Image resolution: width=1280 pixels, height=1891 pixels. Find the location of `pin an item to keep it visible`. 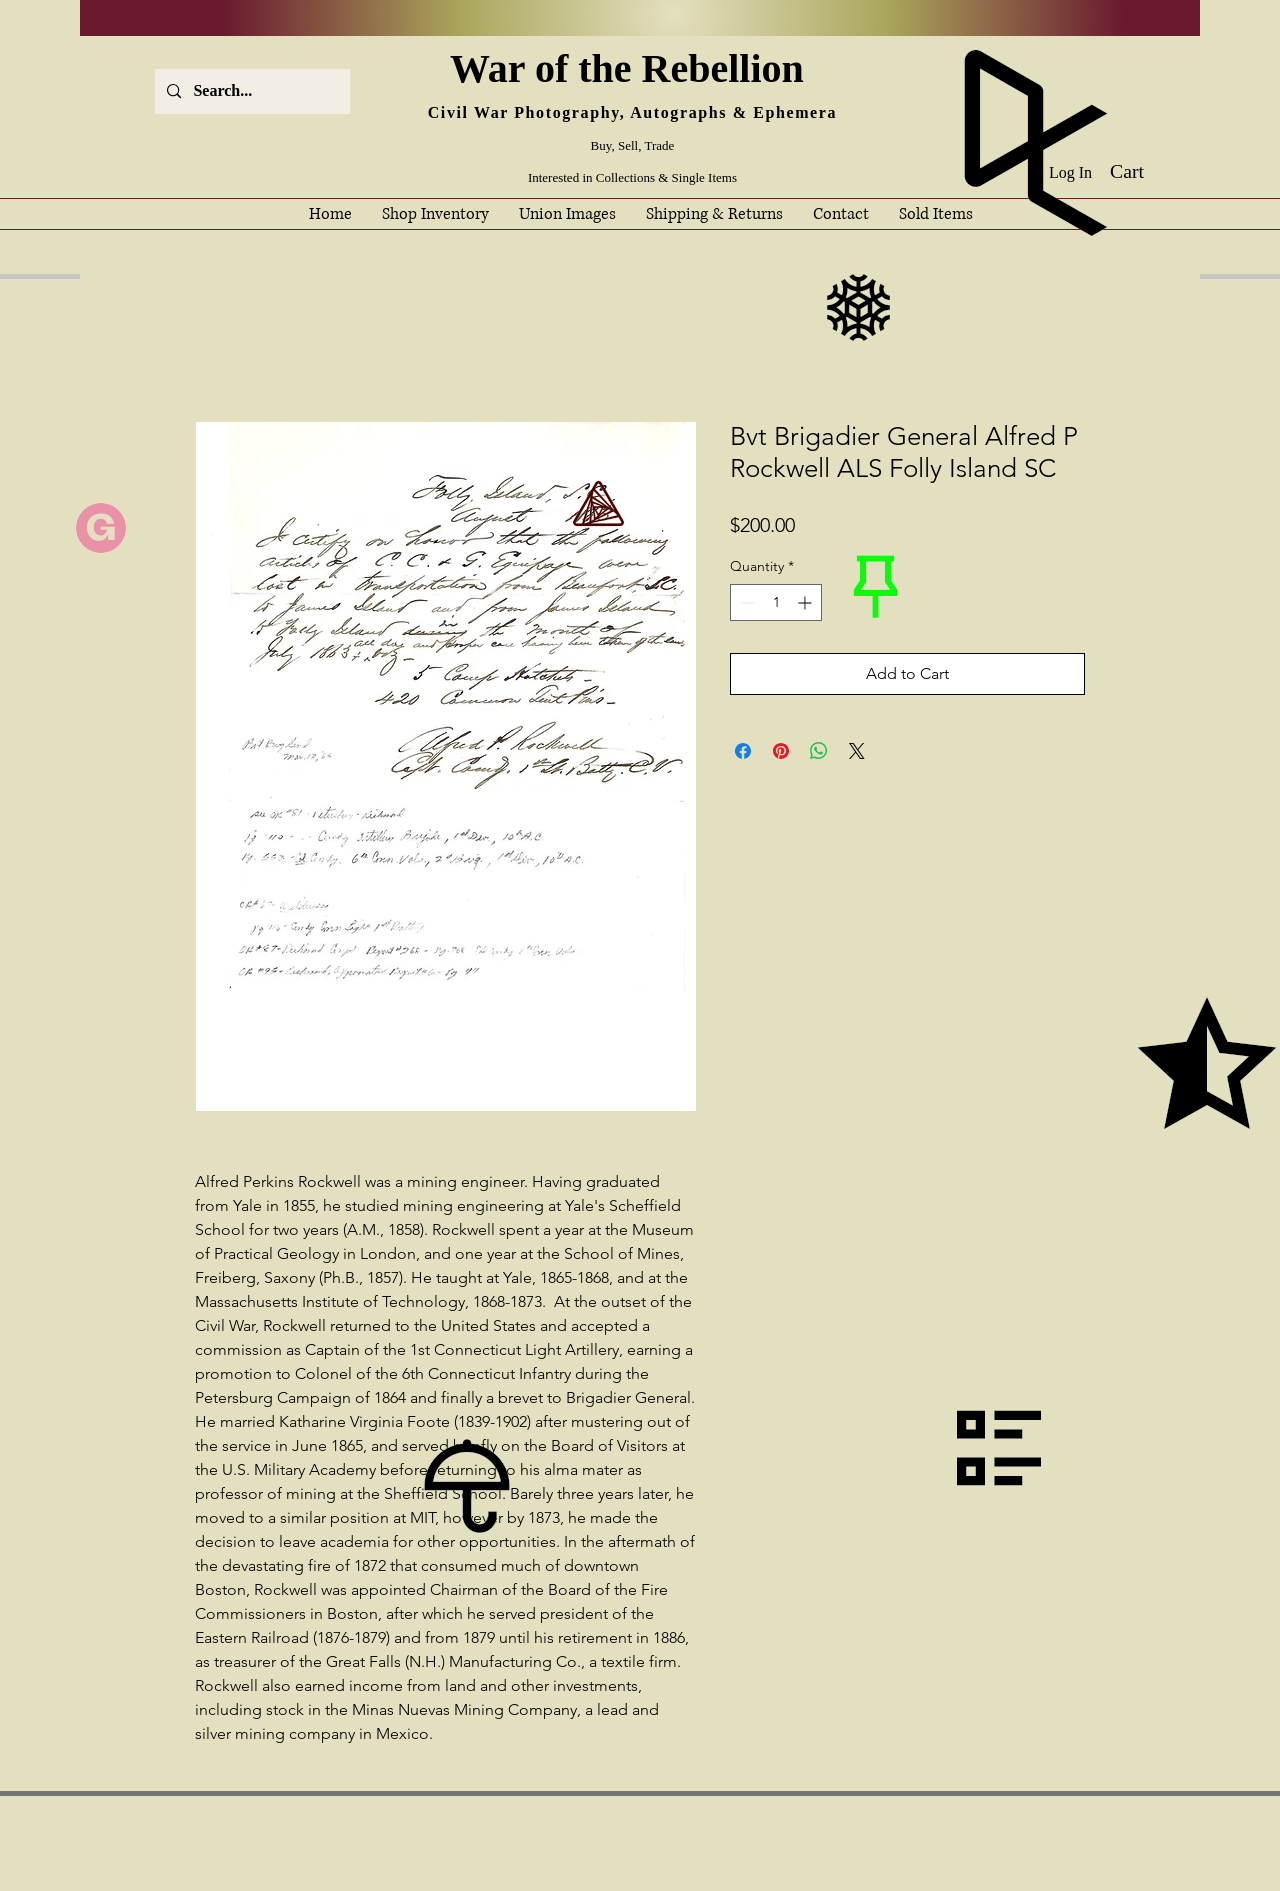

pin an item to keep it visible is located at coordinates (875, 583).